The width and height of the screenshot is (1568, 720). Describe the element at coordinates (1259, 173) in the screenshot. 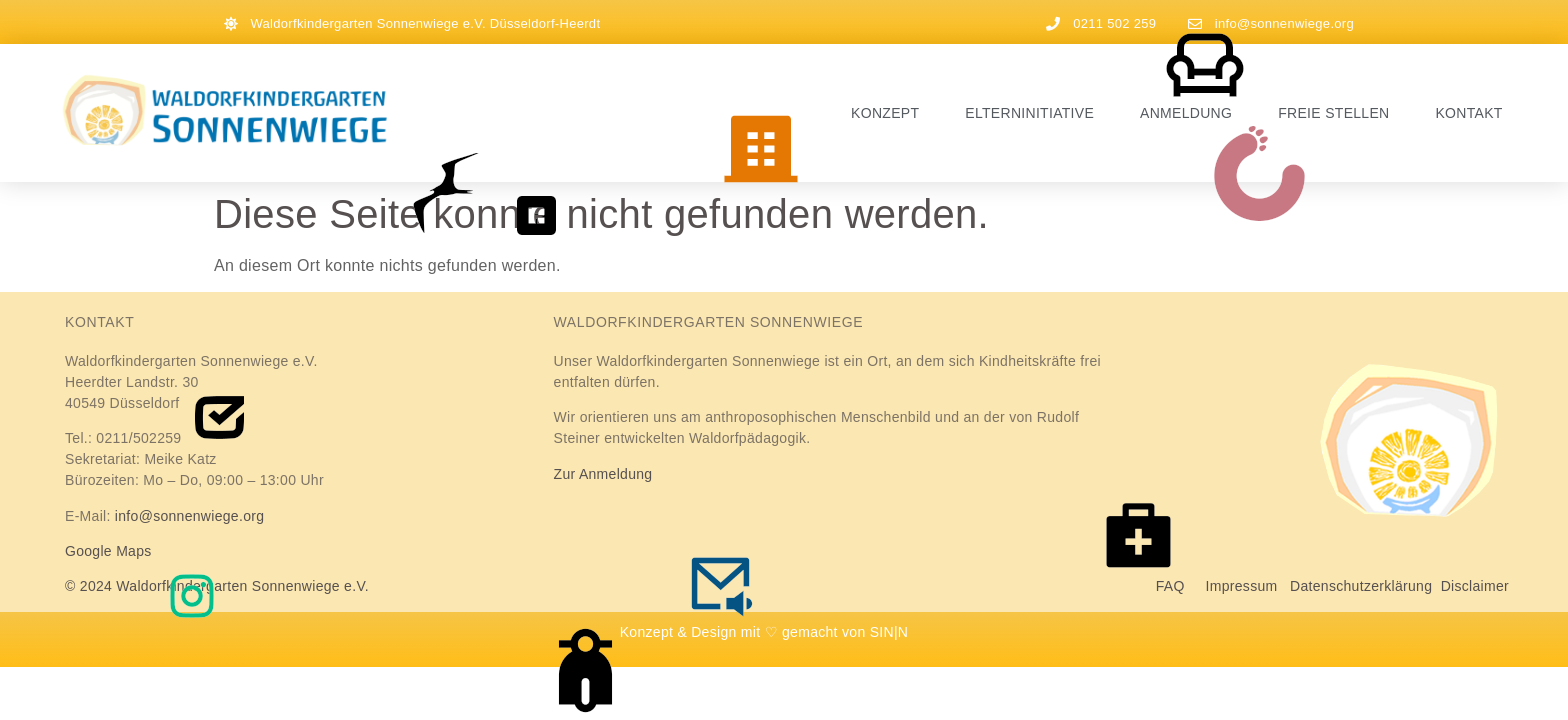

I see `macpaw company logo` at that location.